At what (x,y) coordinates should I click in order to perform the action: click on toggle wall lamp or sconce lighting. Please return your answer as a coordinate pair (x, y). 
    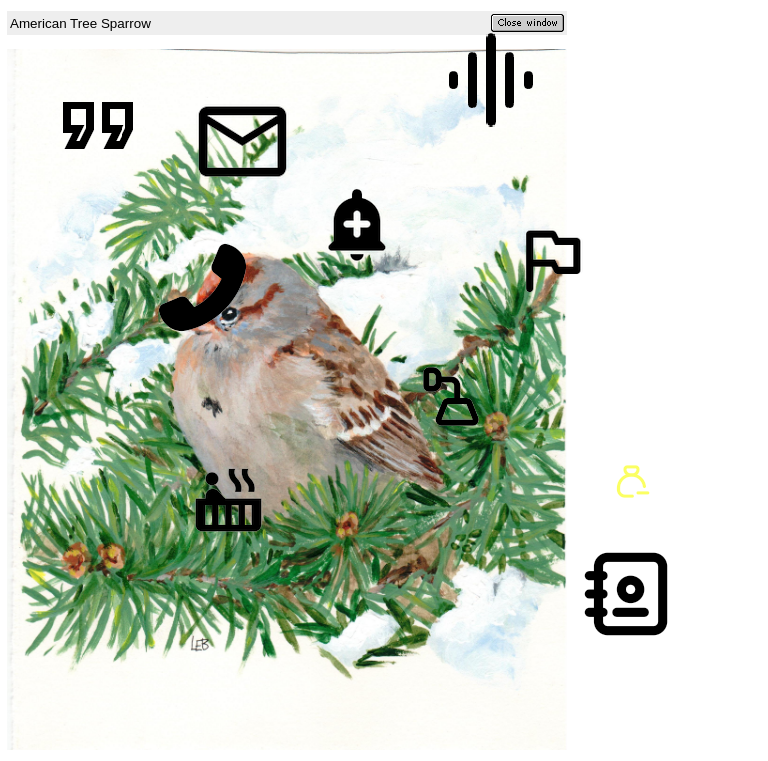
    Looking at the image, I should click on (451, 398).